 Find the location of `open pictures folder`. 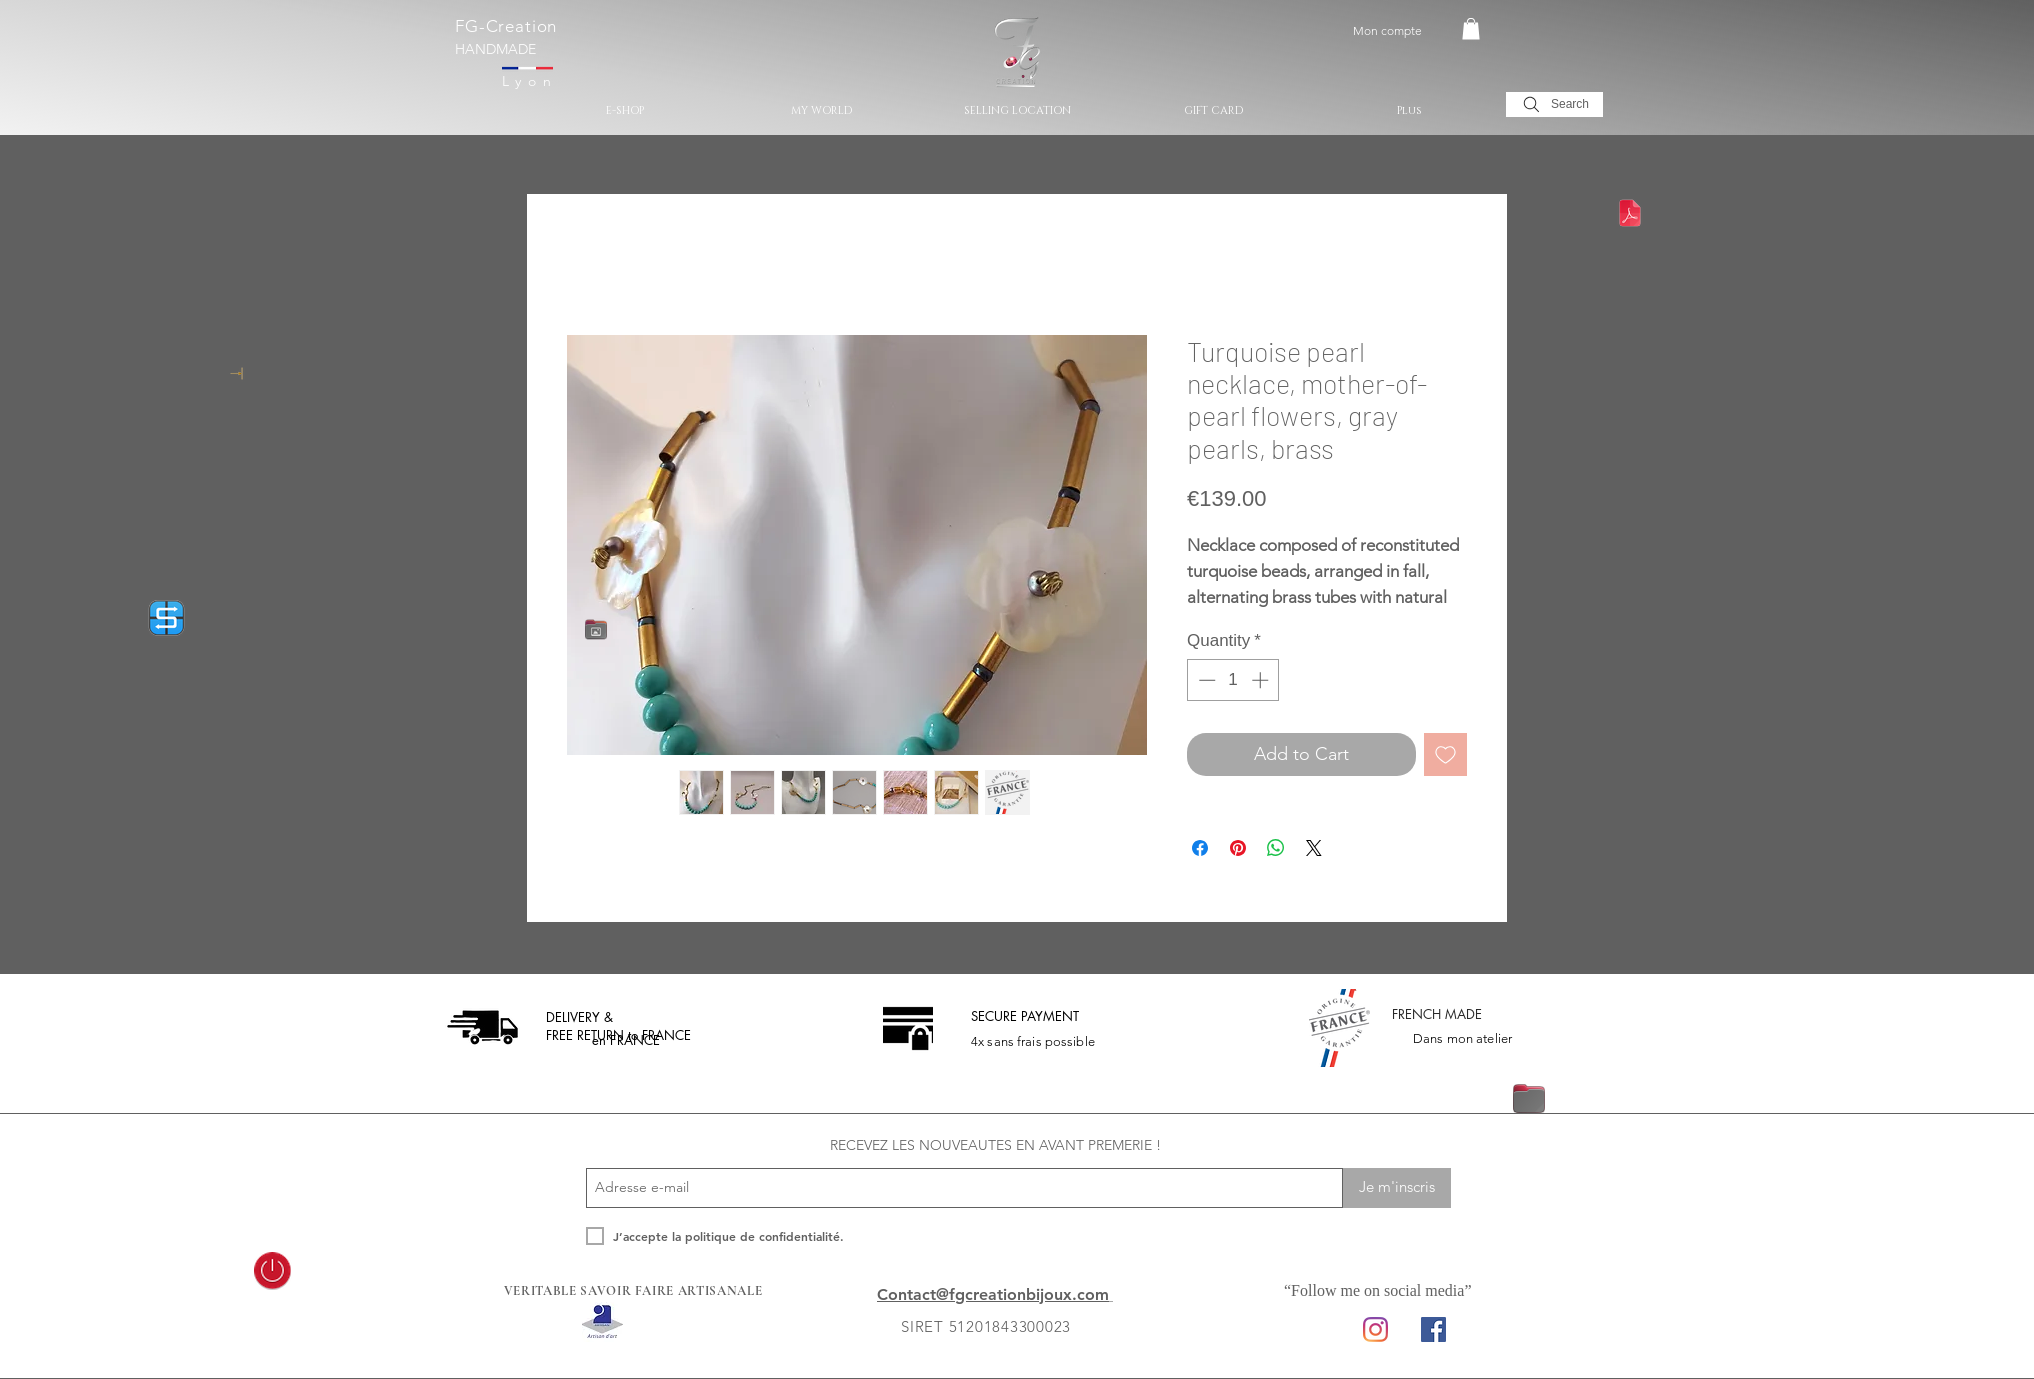

open pictures folder is located at coordinates (596, 629).